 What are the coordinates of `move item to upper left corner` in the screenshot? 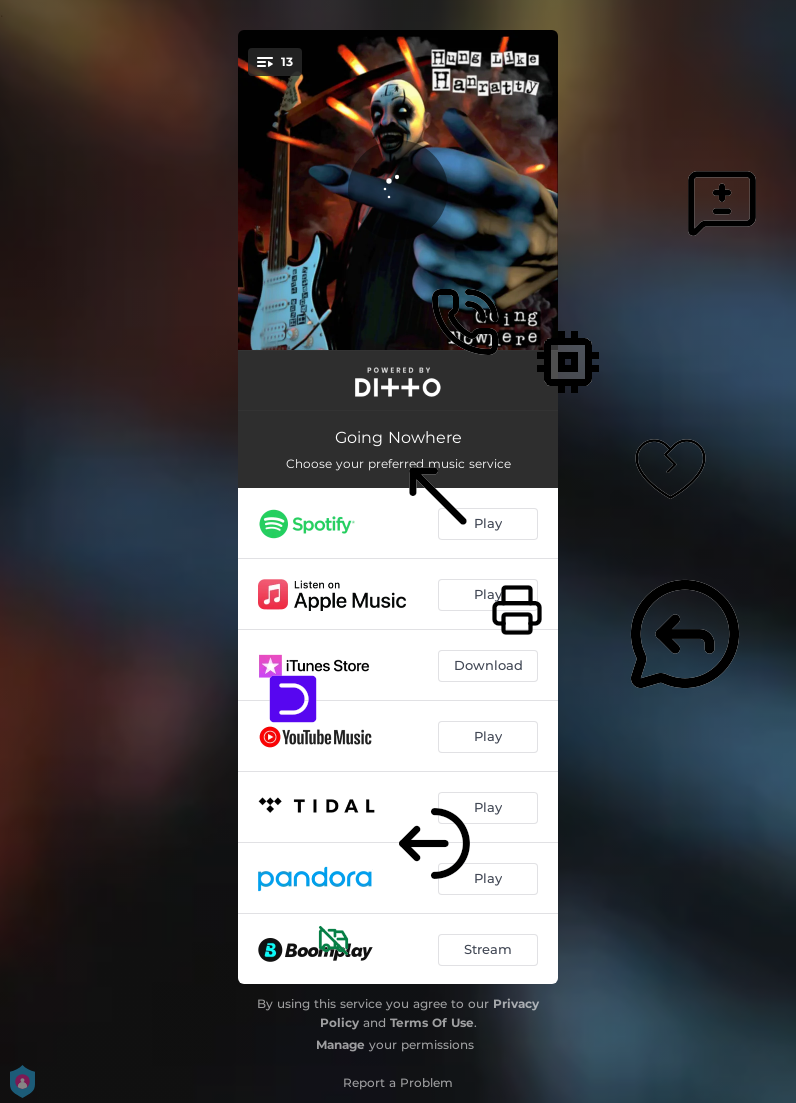 It's located at (438, 496).